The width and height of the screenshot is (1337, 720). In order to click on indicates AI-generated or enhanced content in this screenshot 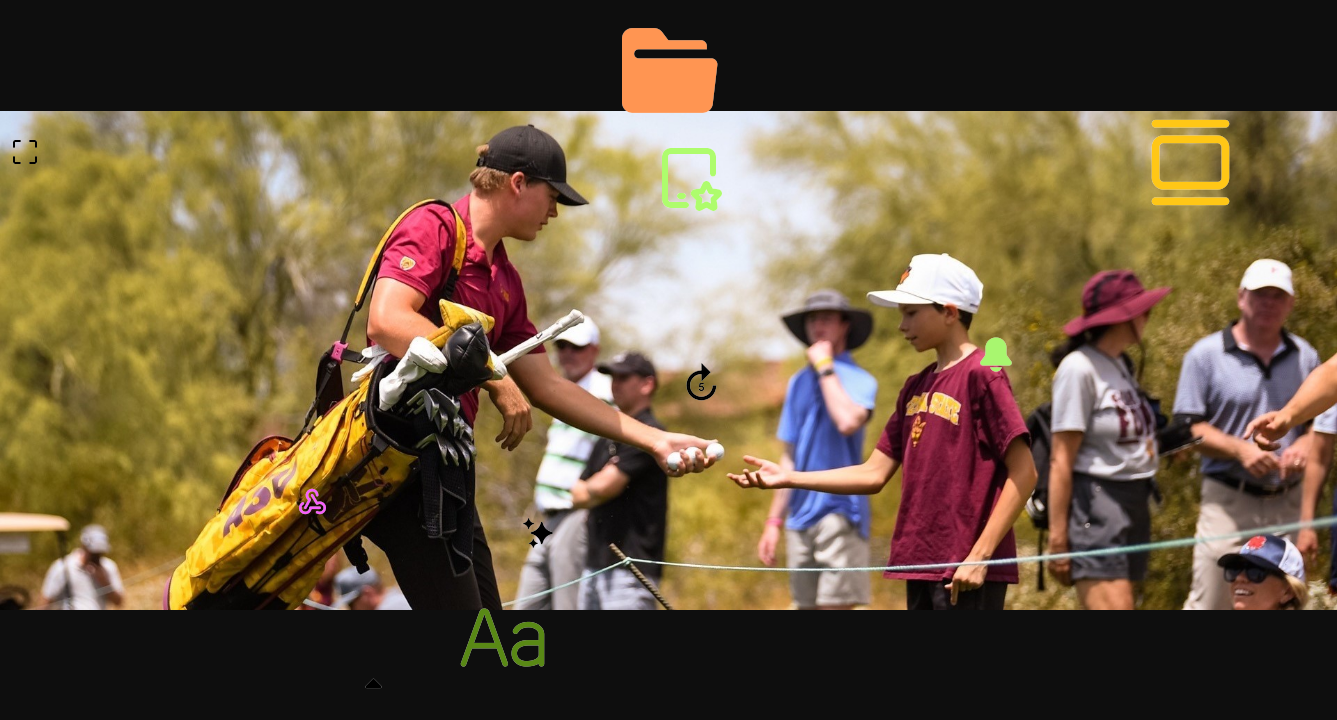, I will do `click(538, 533)`.